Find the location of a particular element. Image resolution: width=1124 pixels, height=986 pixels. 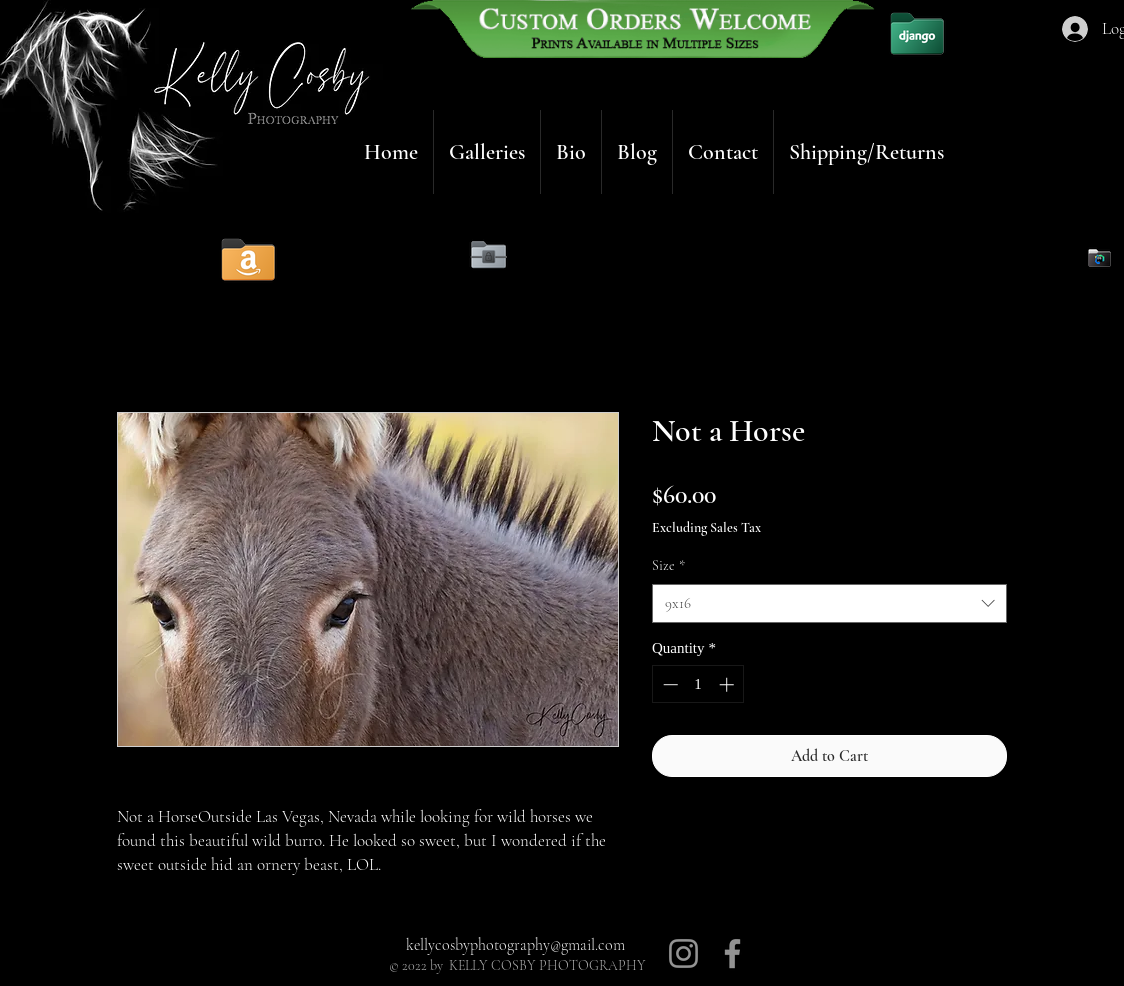

folder containing JetBrains DataSpell project files is located at coordinates (1099, 258).